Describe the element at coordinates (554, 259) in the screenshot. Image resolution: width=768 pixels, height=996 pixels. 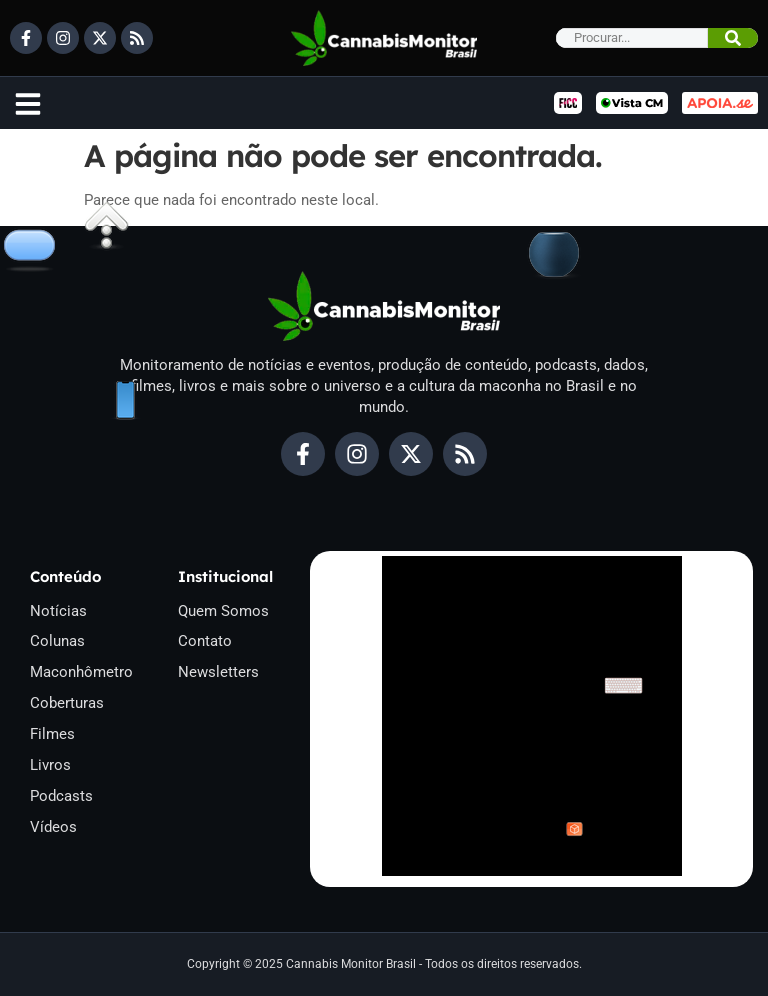
I see `HomePod mini smart speaker device` at that location.